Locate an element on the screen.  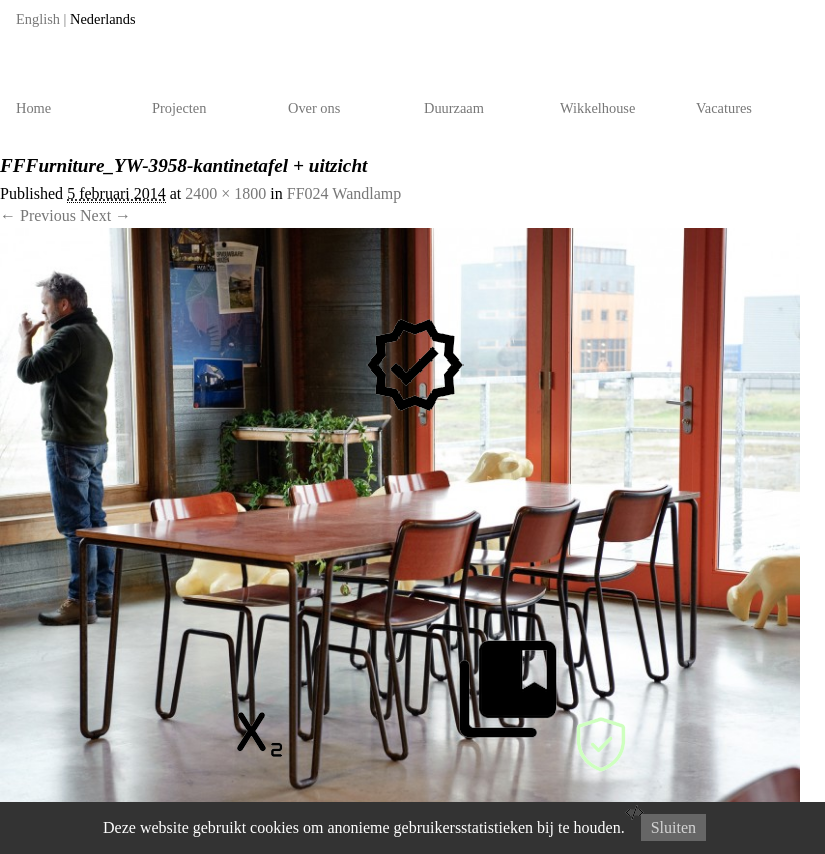
indicates a verified account or profile is located at coordinates (415, 365).